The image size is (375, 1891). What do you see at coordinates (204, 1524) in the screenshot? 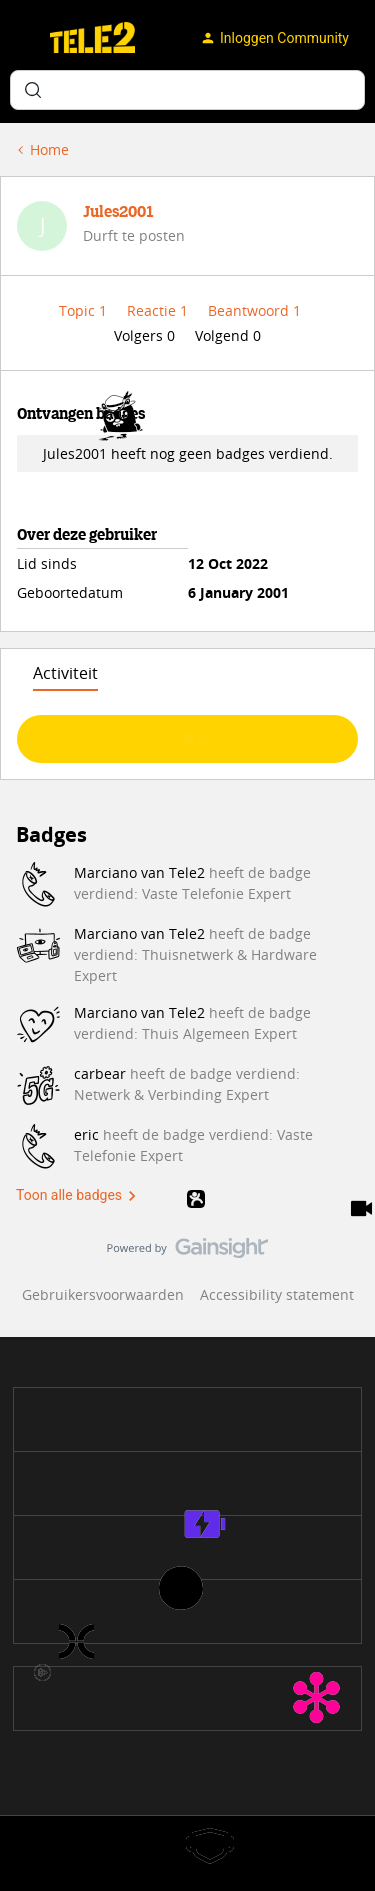
I see `indicates battery is currently charging` at bounding box center [204, 1524].